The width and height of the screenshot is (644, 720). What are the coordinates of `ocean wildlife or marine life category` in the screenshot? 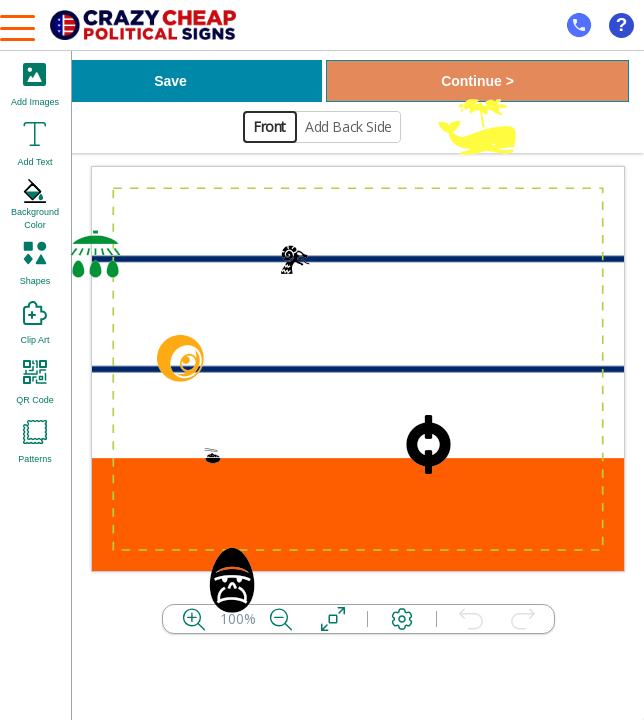 It's located at (477, 127).